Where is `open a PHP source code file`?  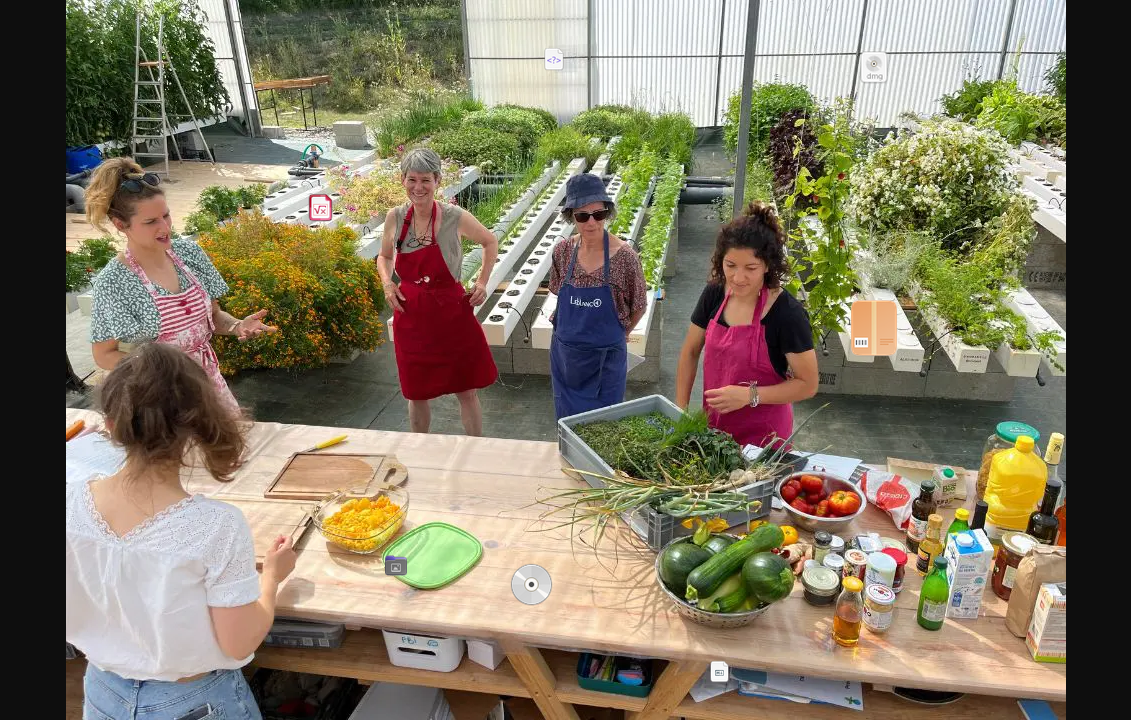 open a PHP source code file is located at coordinates (554, 59).